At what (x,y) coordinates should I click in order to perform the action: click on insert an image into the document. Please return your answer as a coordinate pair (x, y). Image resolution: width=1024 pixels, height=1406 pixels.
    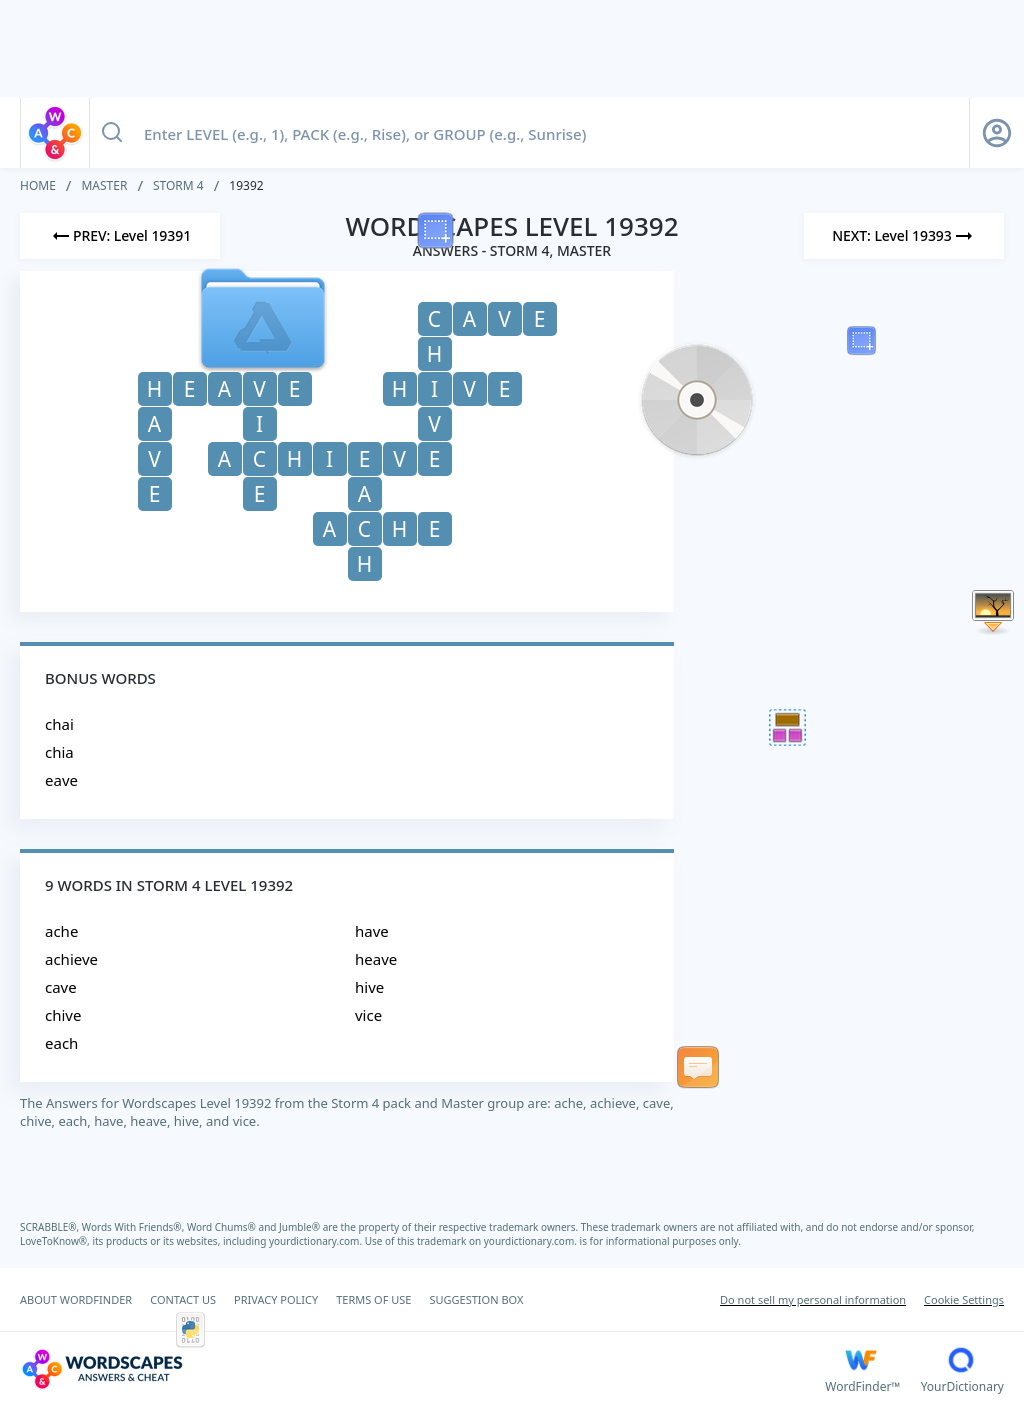
    Looking at the image, I should click on (993, 611).